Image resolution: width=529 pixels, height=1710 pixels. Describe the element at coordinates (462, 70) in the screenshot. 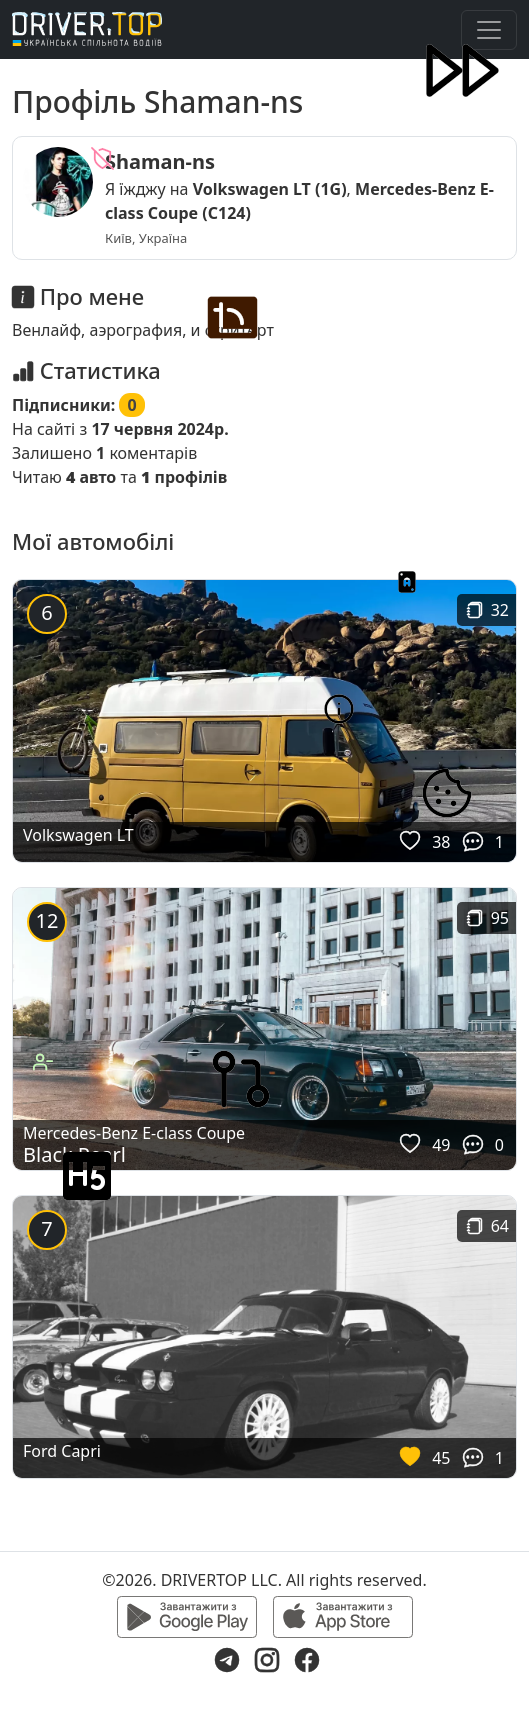

I see `skip forward in media playback` at that location.